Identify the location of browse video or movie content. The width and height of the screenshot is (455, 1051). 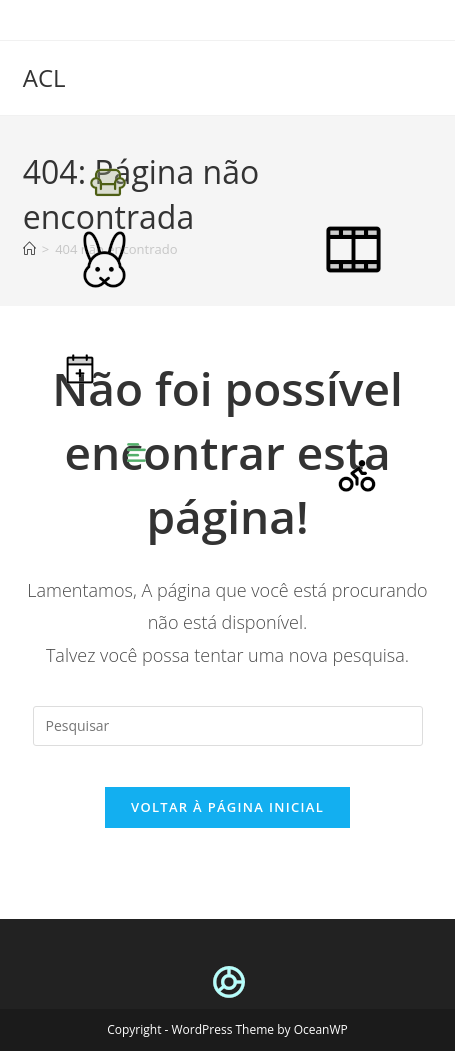
(353, 249).